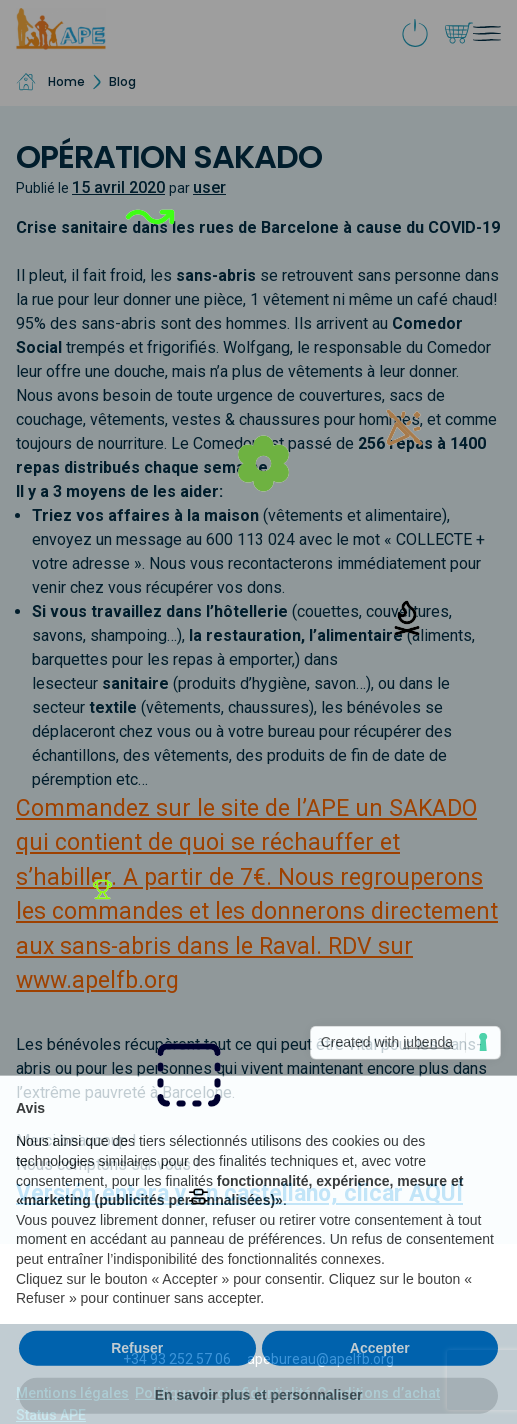 The width and height of the screenshot is (517, 1424). What do you see at coordinates (407, 618) in the screenshot?
I see `start a campfire or outdoor activity mode` at bounding box center [407, 618].